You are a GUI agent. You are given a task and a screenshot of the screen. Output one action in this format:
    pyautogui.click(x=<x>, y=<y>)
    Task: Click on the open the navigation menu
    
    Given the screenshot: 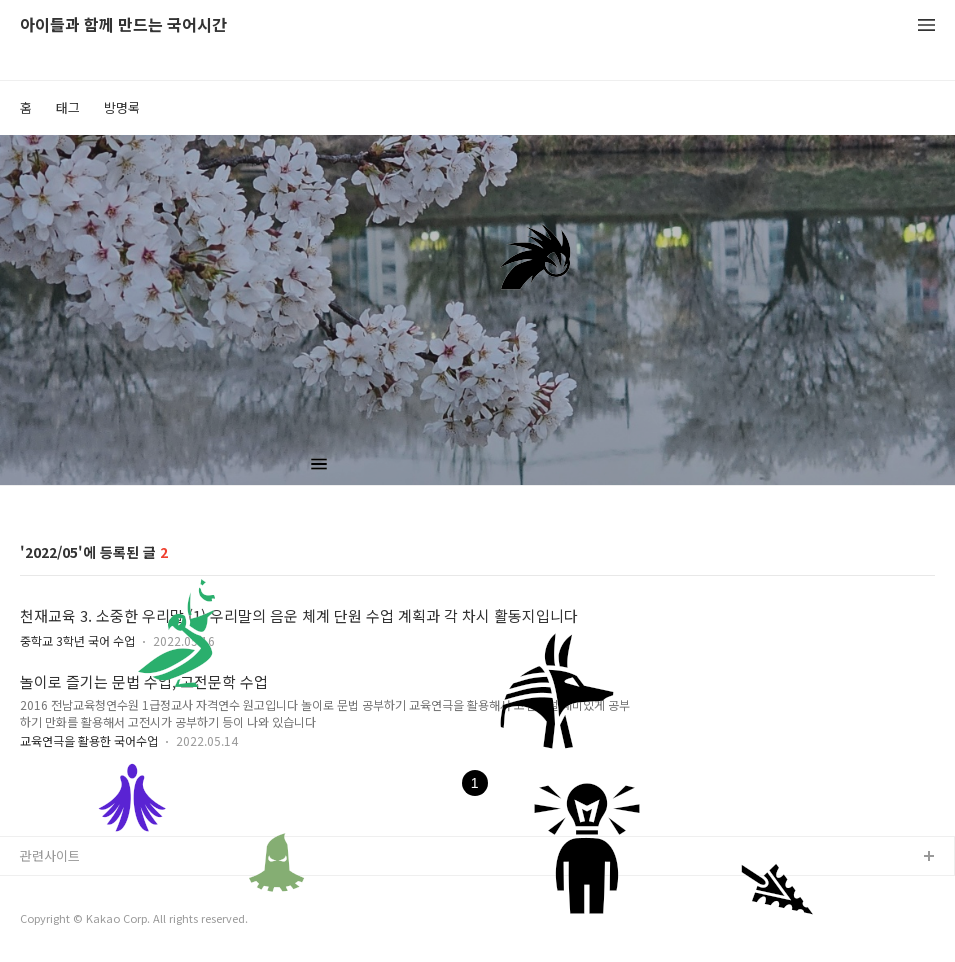 What is the action you would take?
    pyautogui.click(x=319, y=464)
    